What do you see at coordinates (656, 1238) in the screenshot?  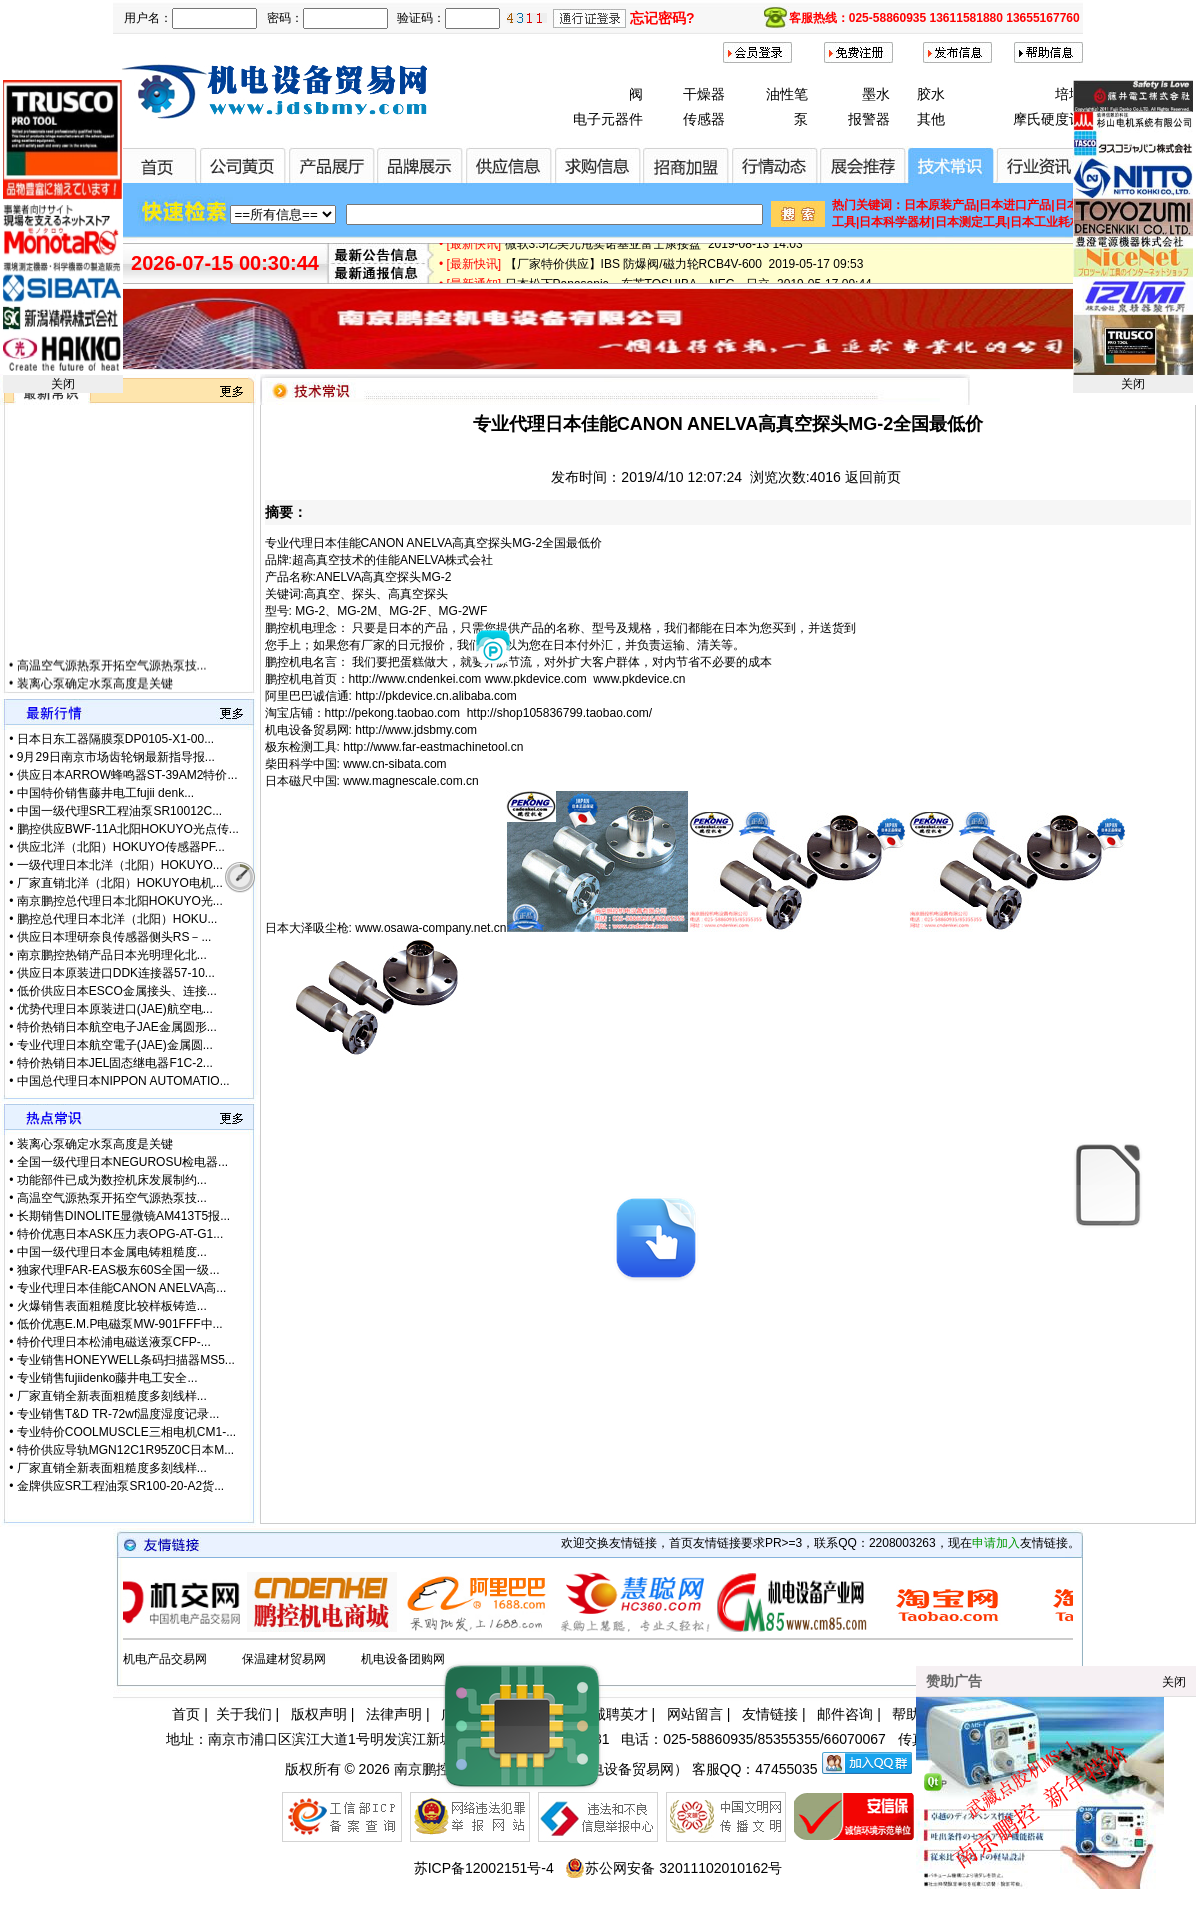 I see `open libinput gestures configuration app` at bounding box center [656, 1238].